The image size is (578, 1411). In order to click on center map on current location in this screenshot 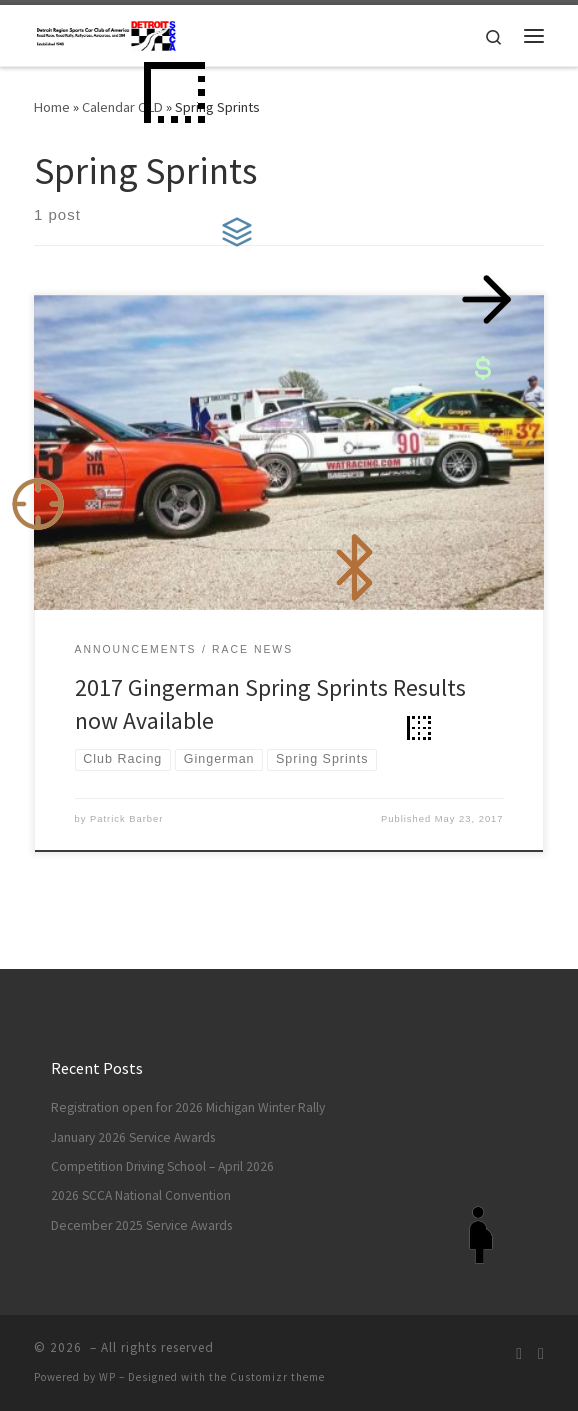, I will do `click(38, 504)`.